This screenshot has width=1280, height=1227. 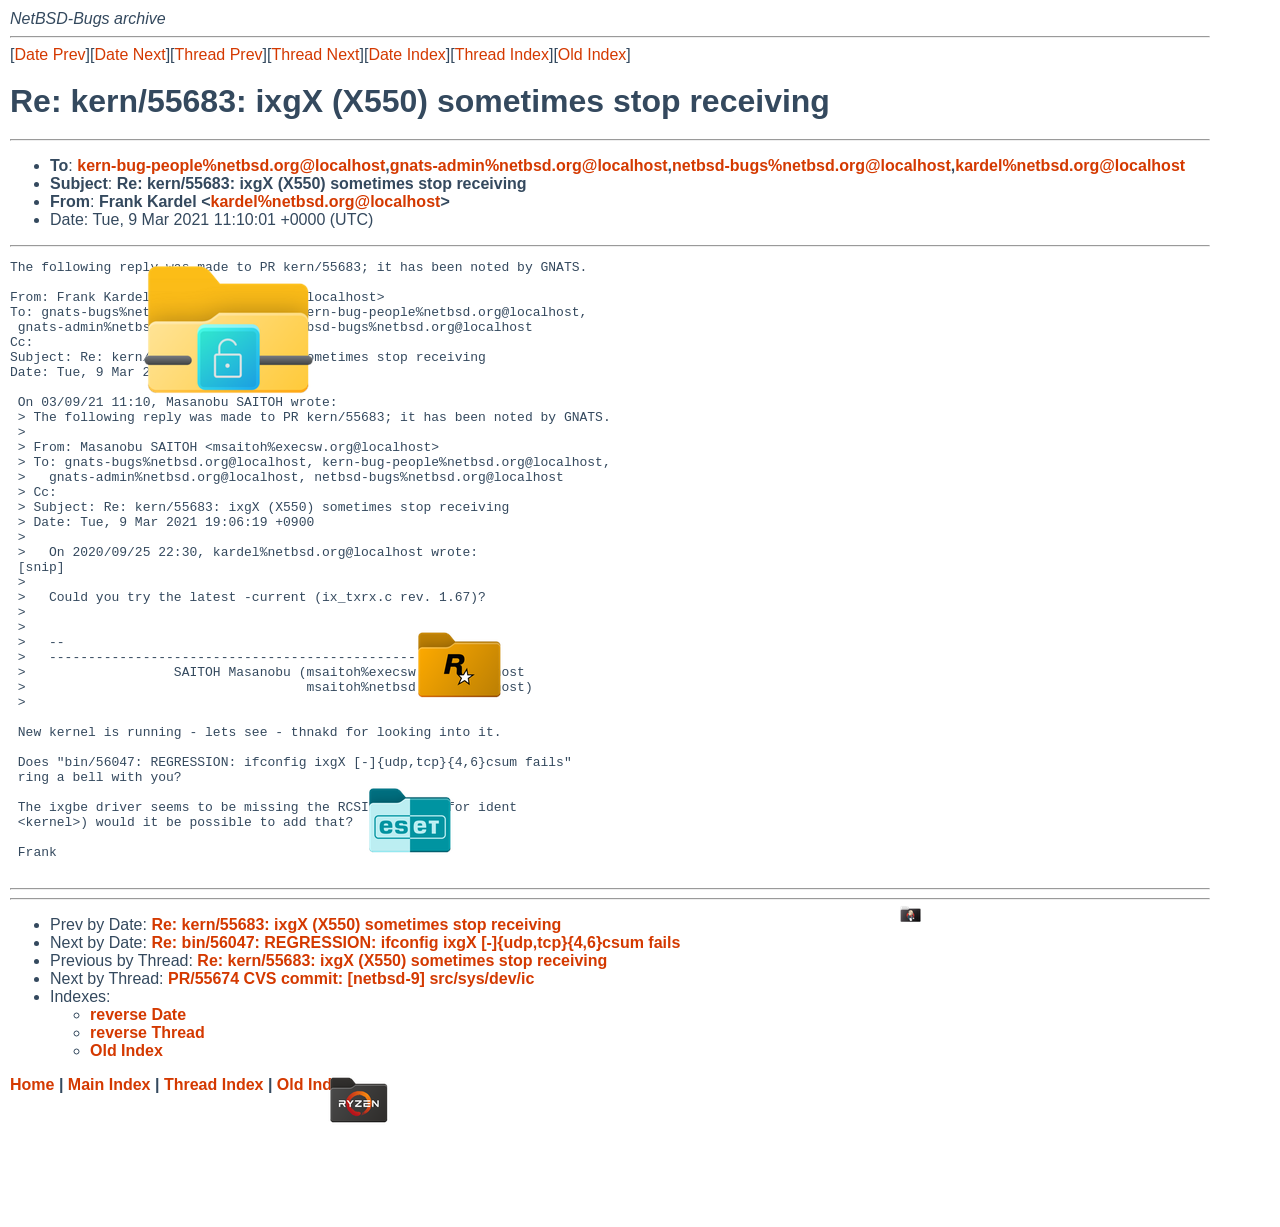 What do you see at coordinates (459, 667) in the screenshot?
I see `folder containing Rockstar Games files or installations` at bounding box center [459, 667].